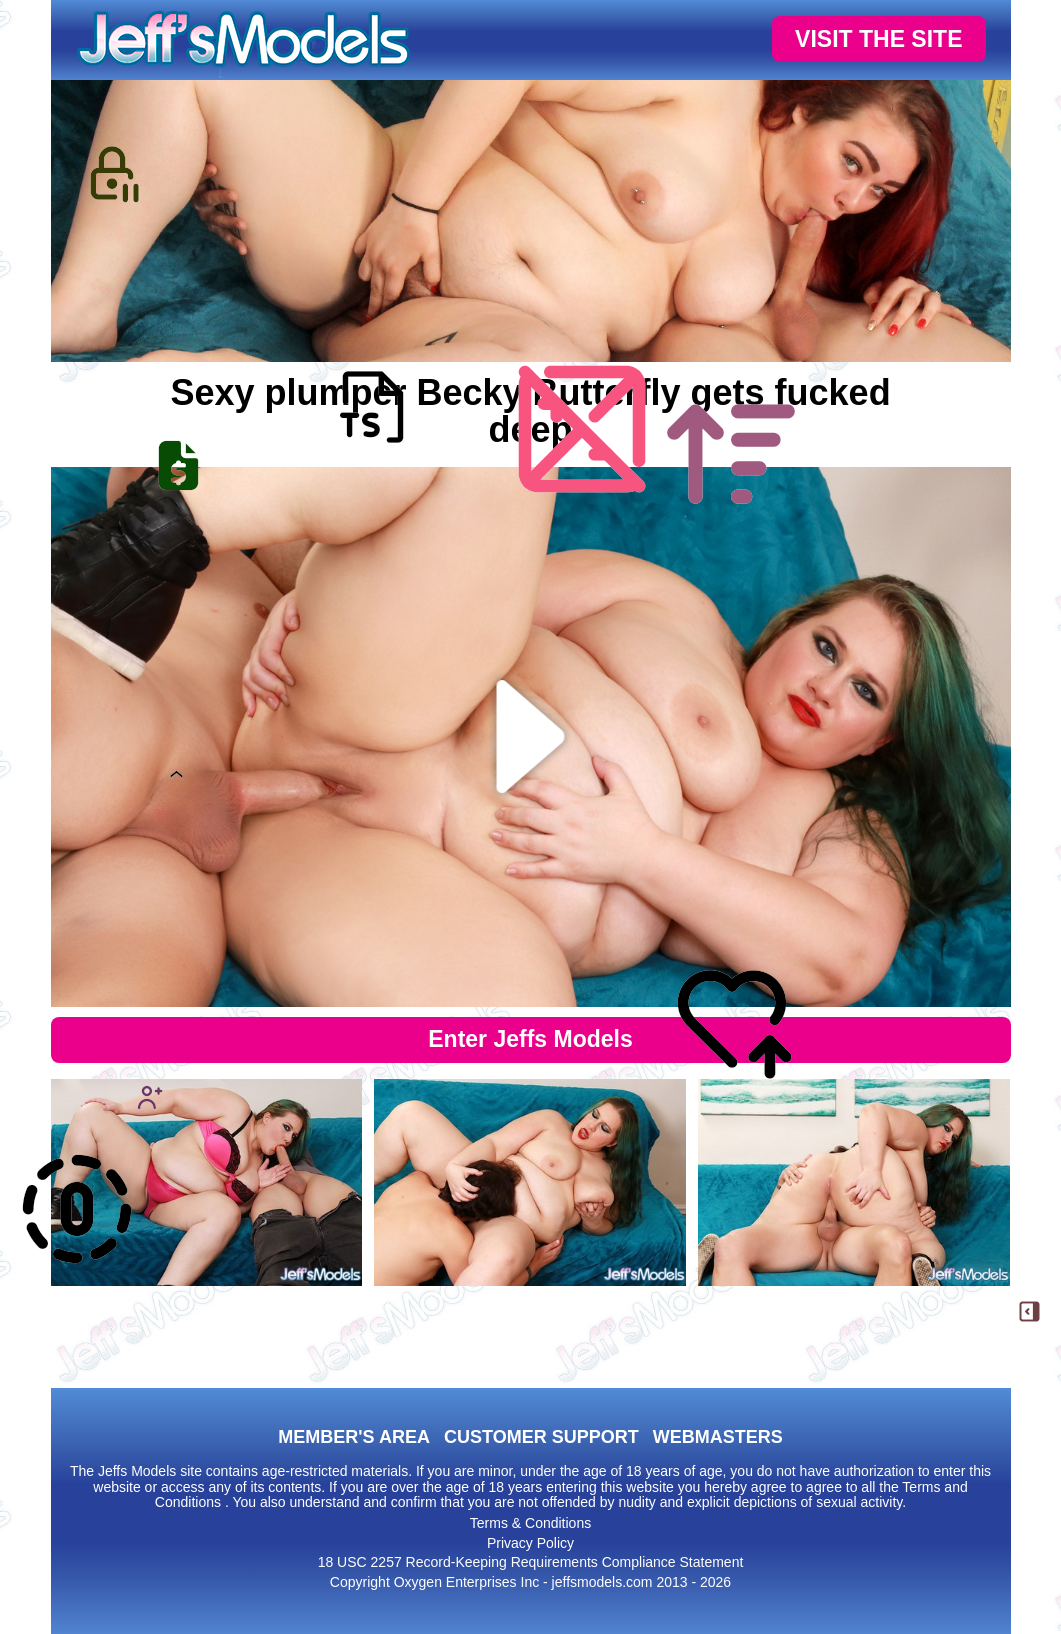  I want to click on upload or share a favorite item, so click(732, 1019).